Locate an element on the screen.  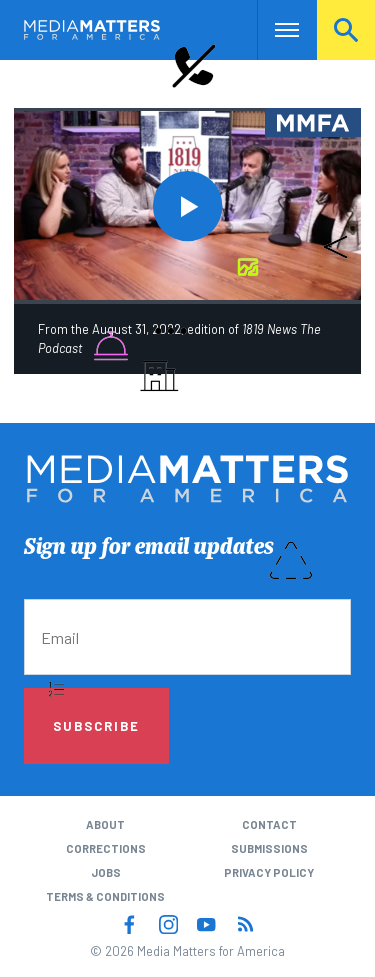
request service or assistance is located at coordinates (111, 347).